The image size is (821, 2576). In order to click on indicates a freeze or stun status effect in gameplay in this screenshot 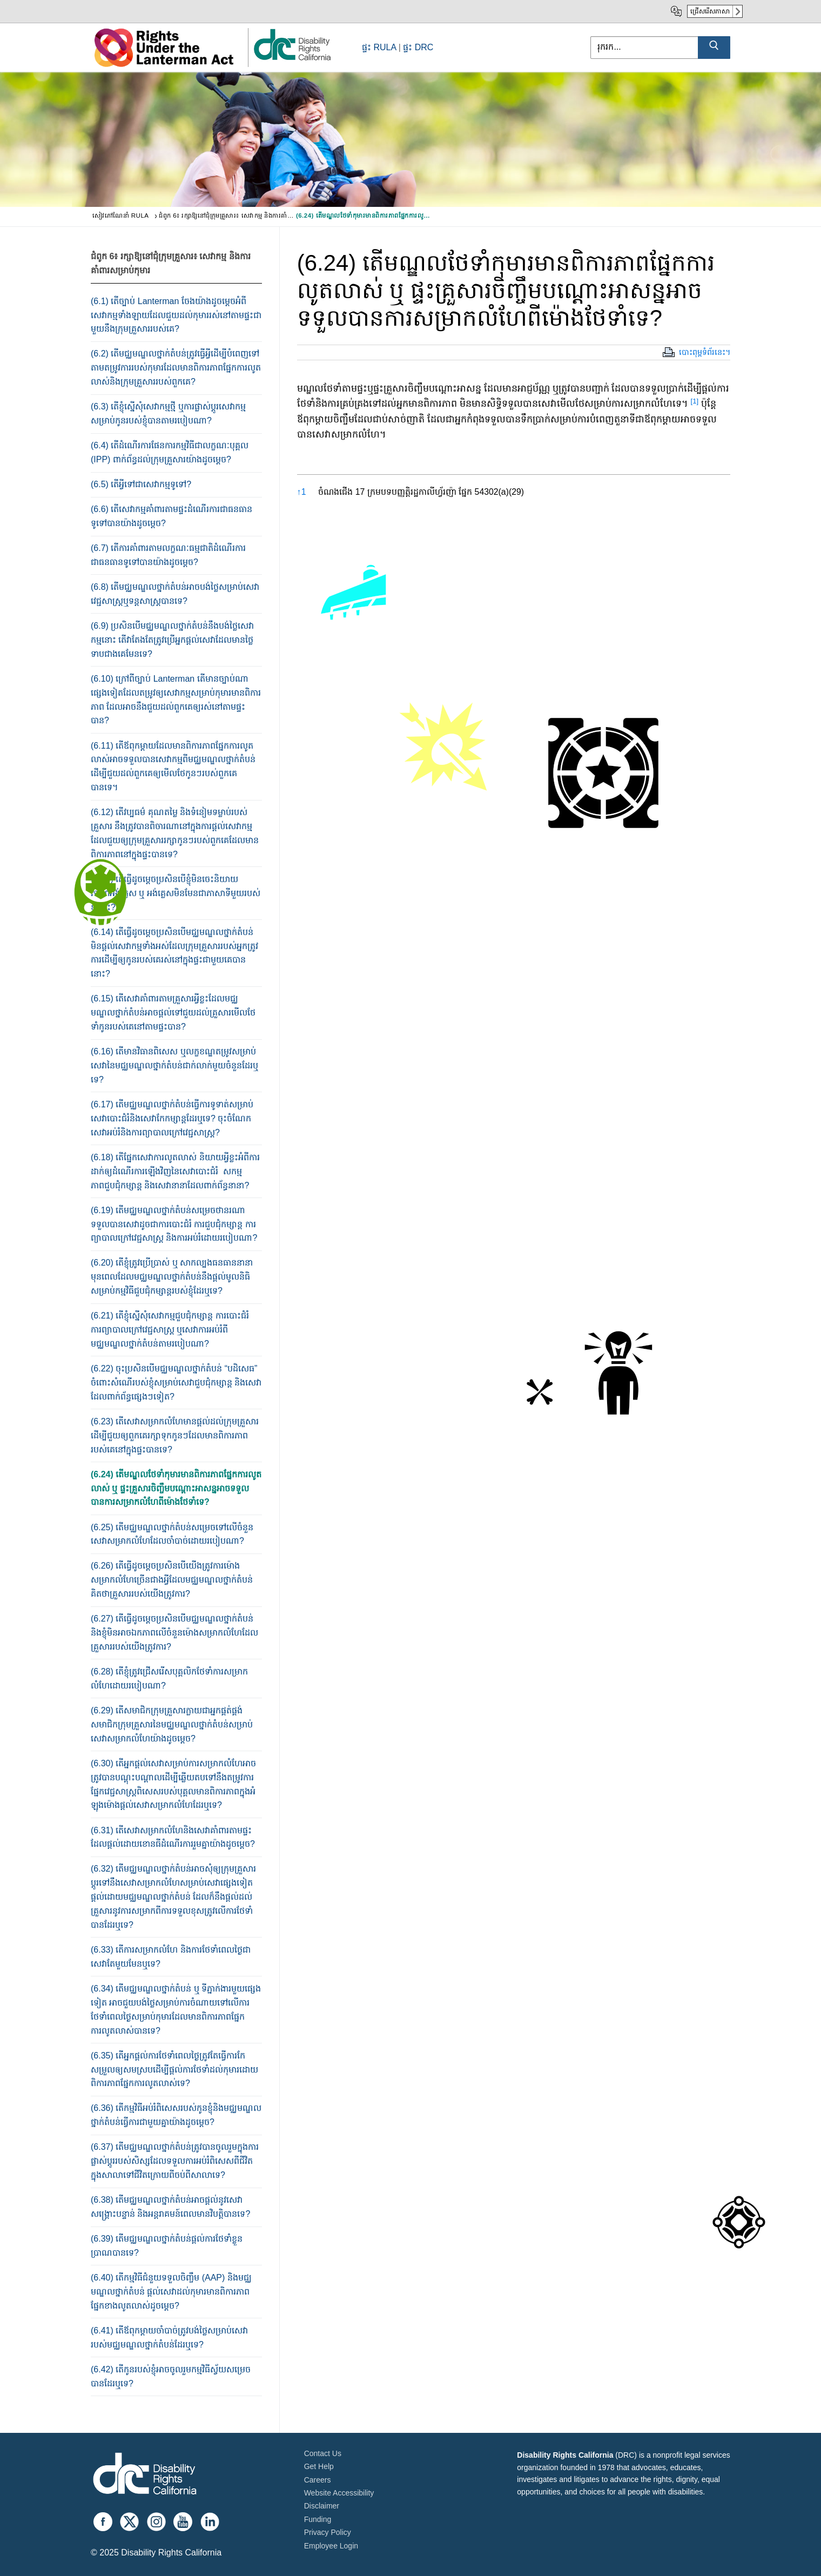, I will do `click(100, 892)`.